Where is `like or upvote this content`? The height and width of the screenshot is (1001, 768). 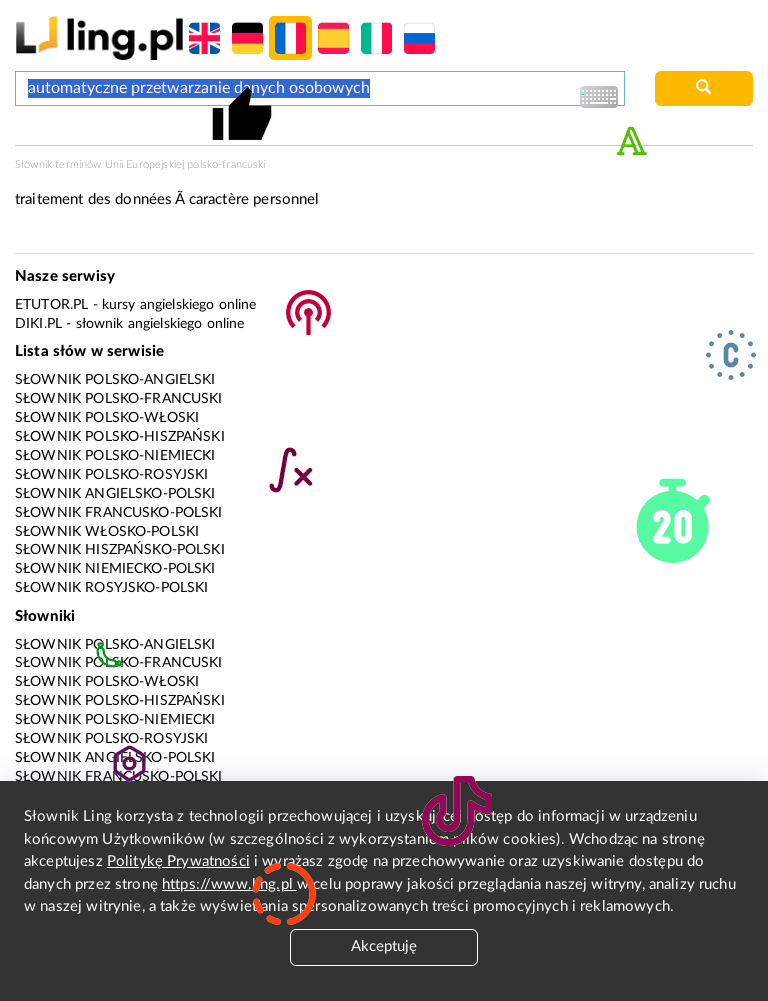 like or upvote this content is located at coordinates (242, 116).